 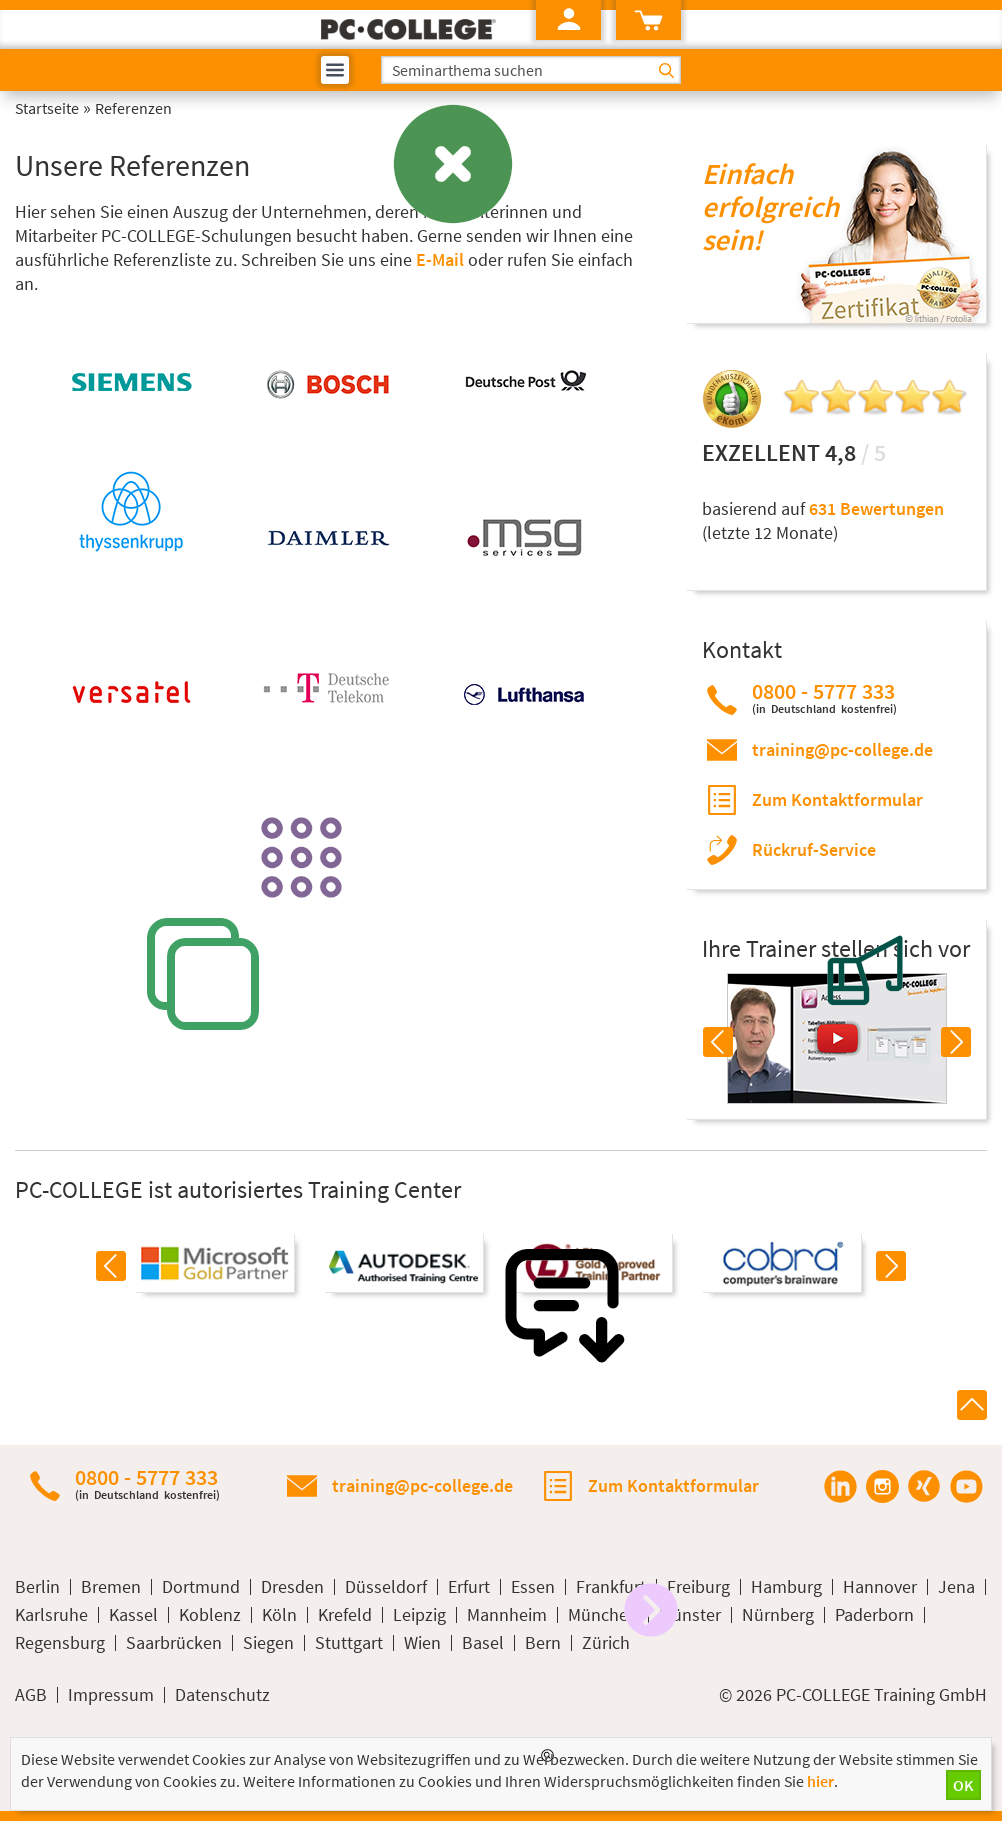 What do you see at coordinates (203, 974) in the screenshot?
I see `copy to clipboard` at bounding box center [203, 974].